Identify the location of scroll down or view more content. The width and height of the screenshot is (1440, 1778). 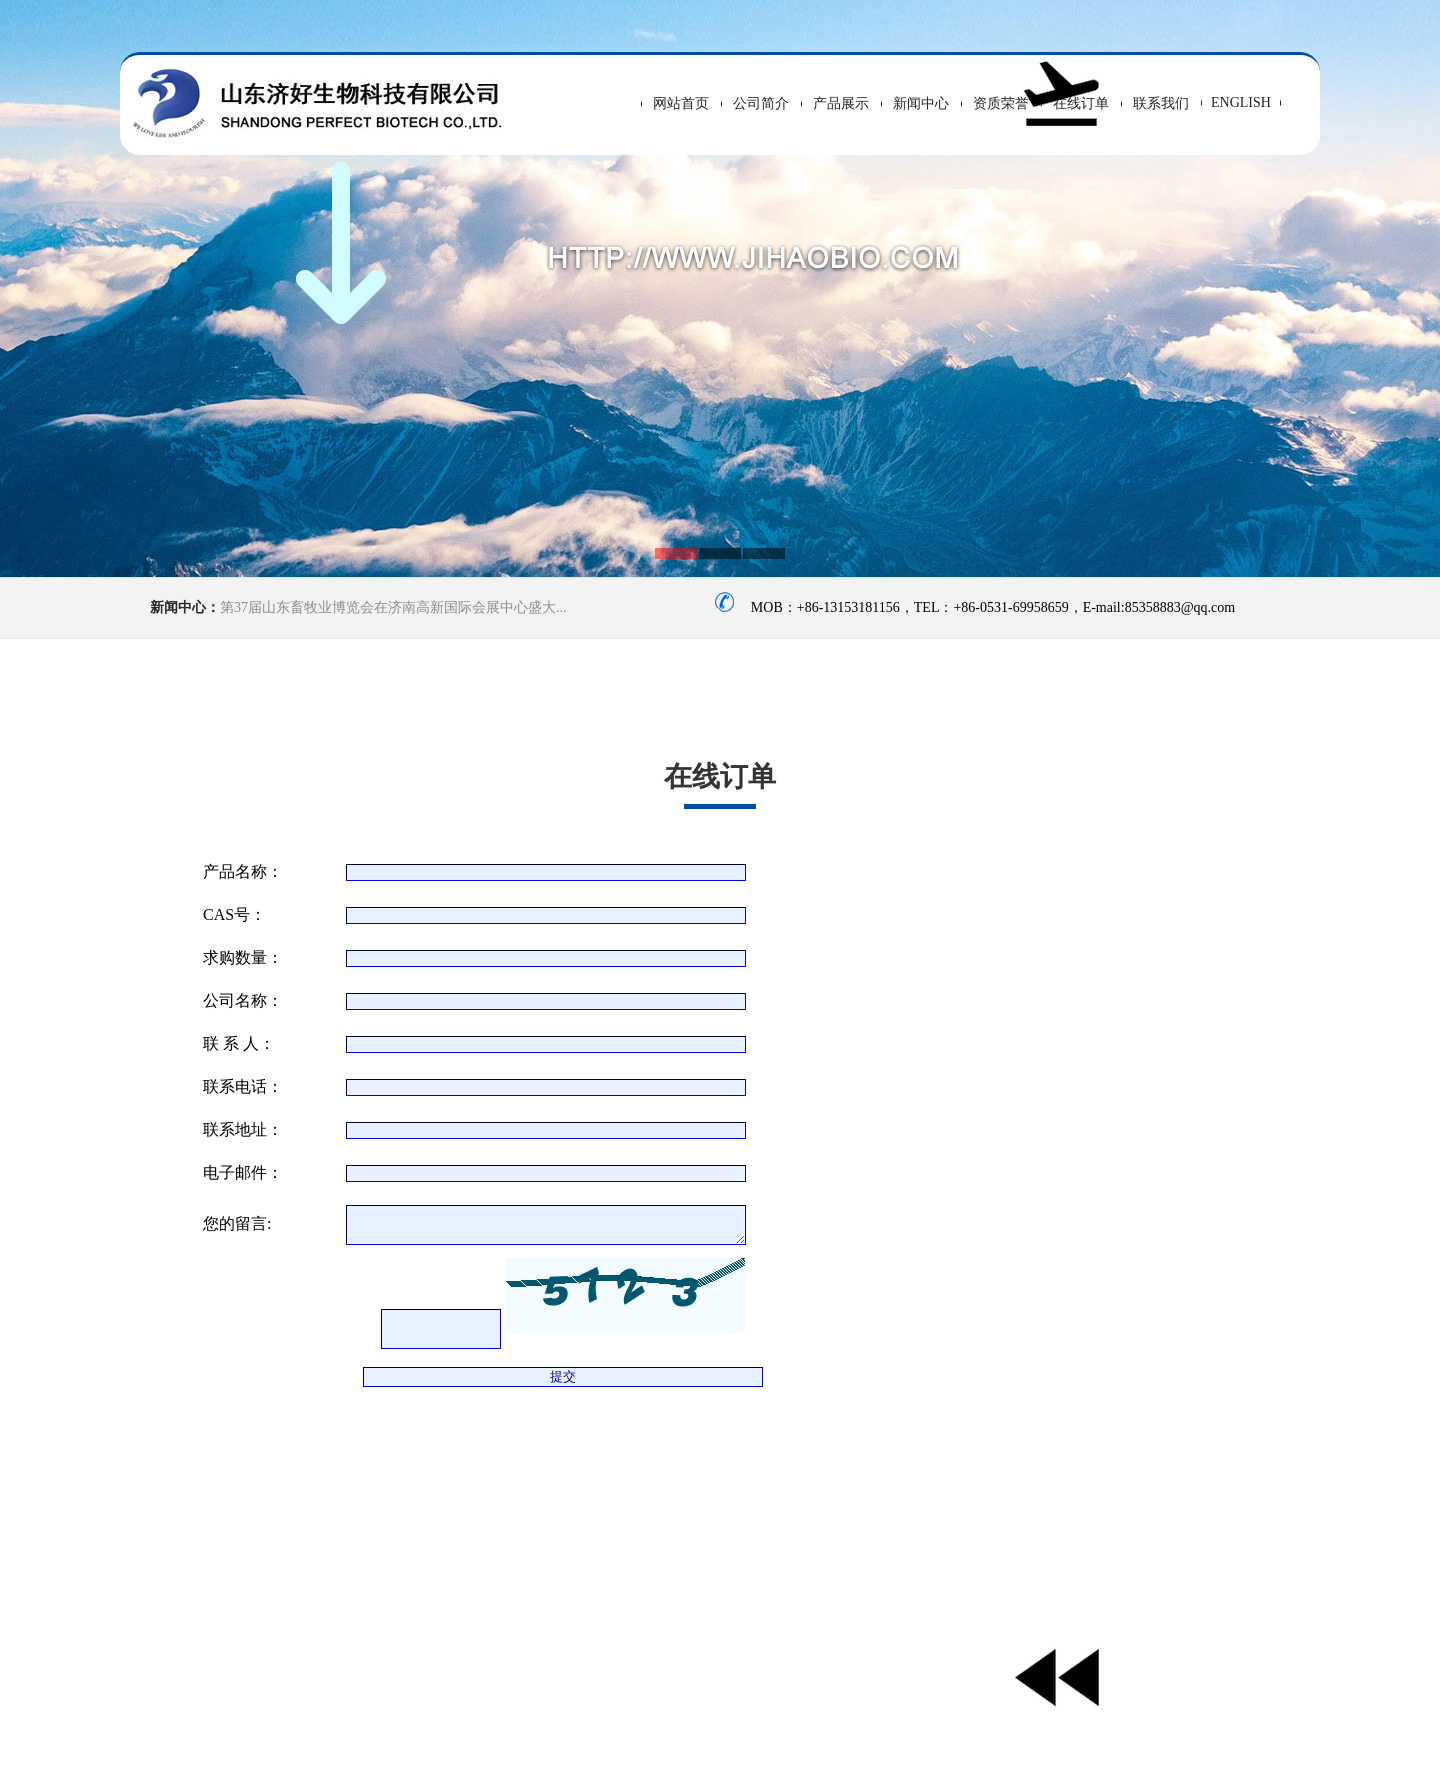
(341, 243).